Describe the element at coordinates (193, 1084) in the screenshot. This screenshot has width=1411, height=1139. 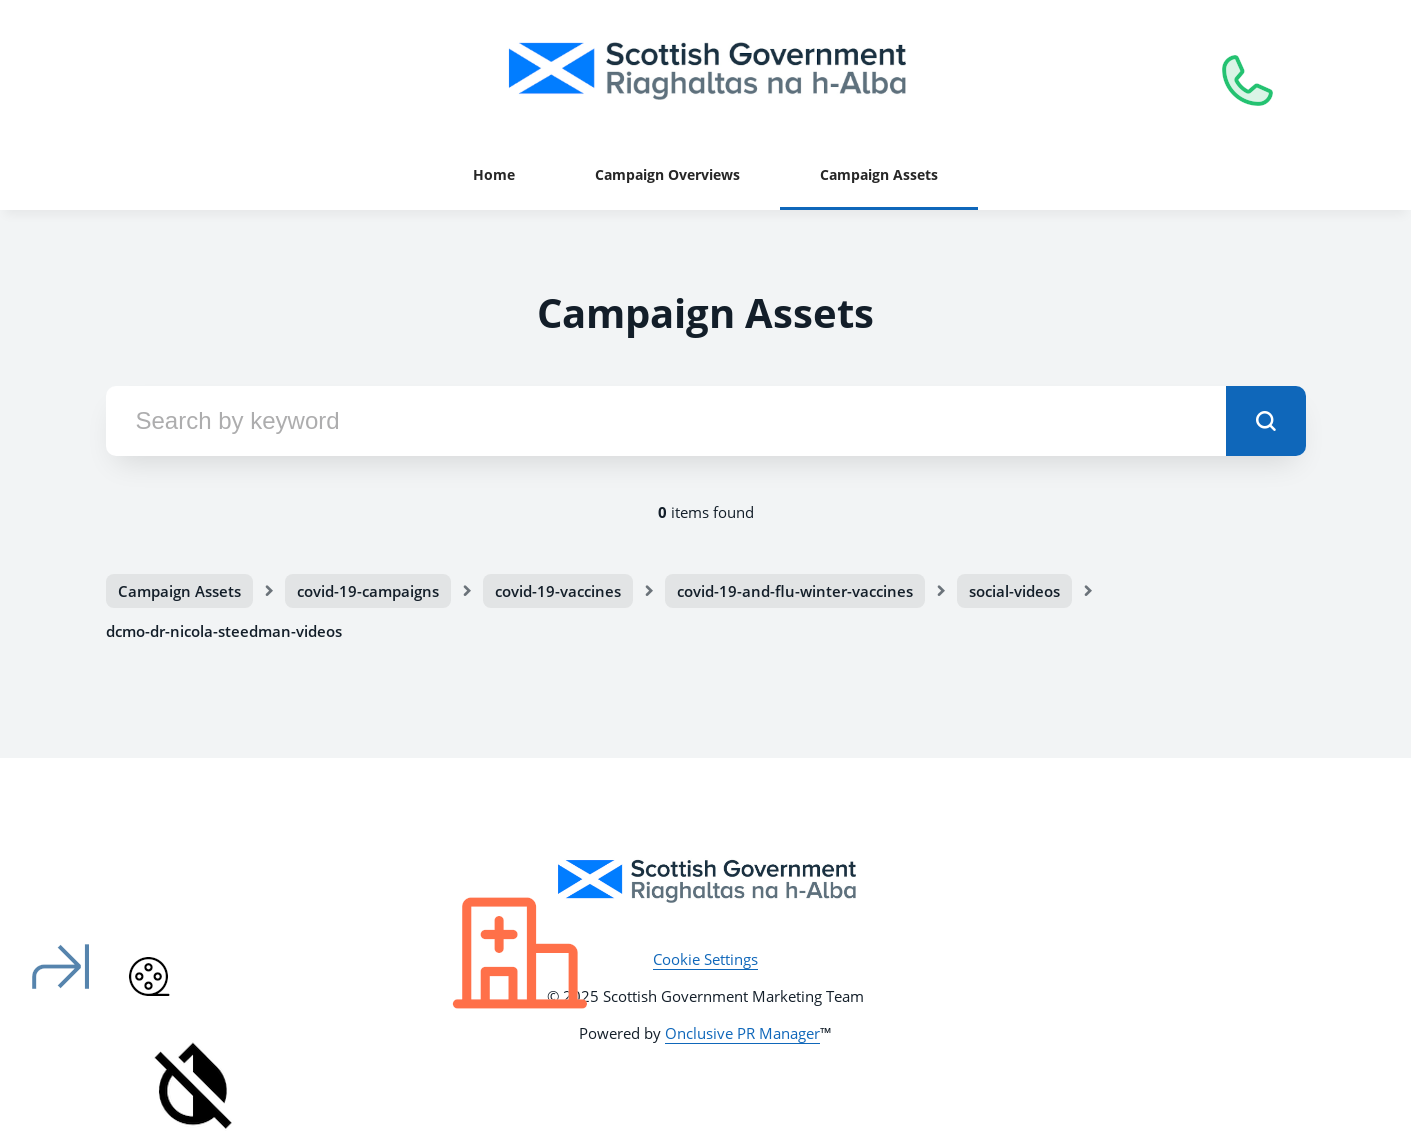
I see `disable color inversion mode` at that location.